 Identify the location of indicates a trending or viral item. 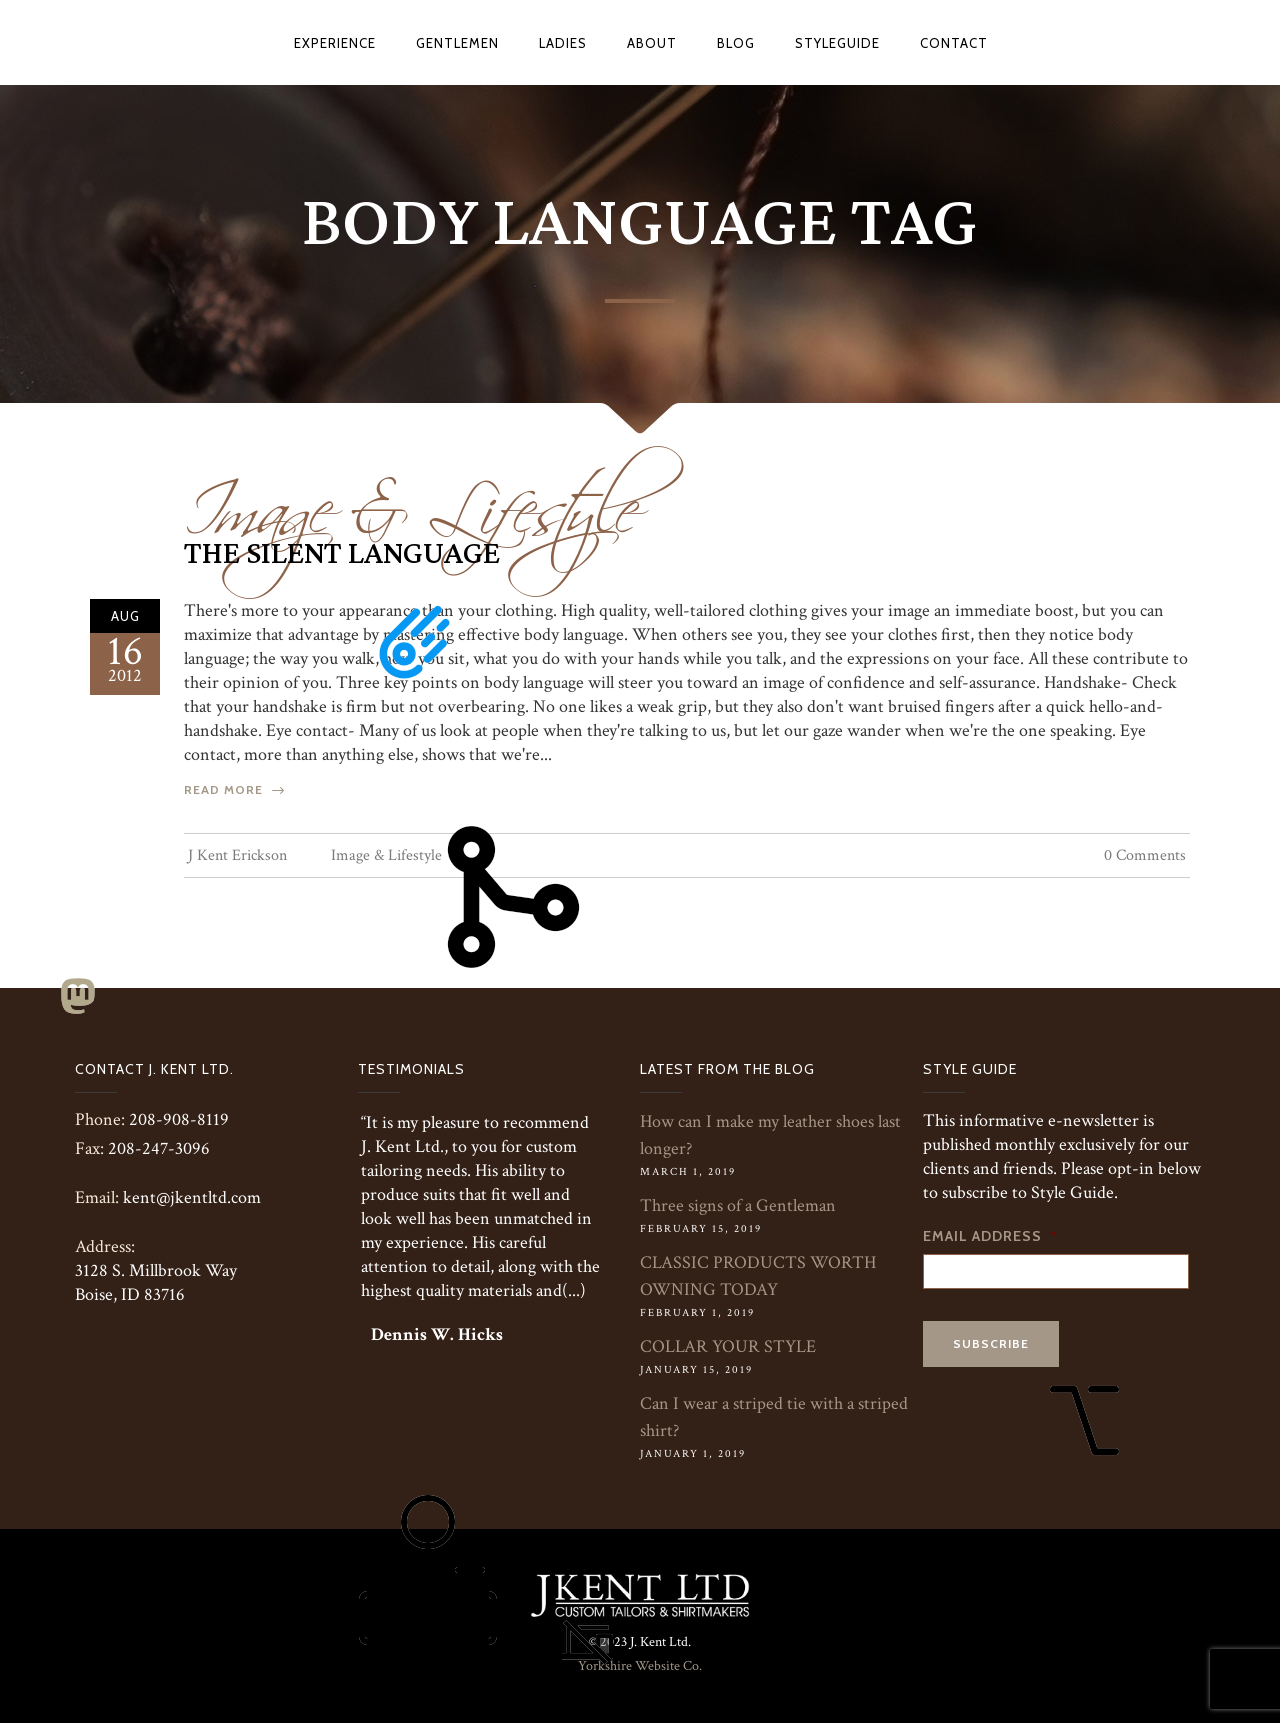
(414, 643).